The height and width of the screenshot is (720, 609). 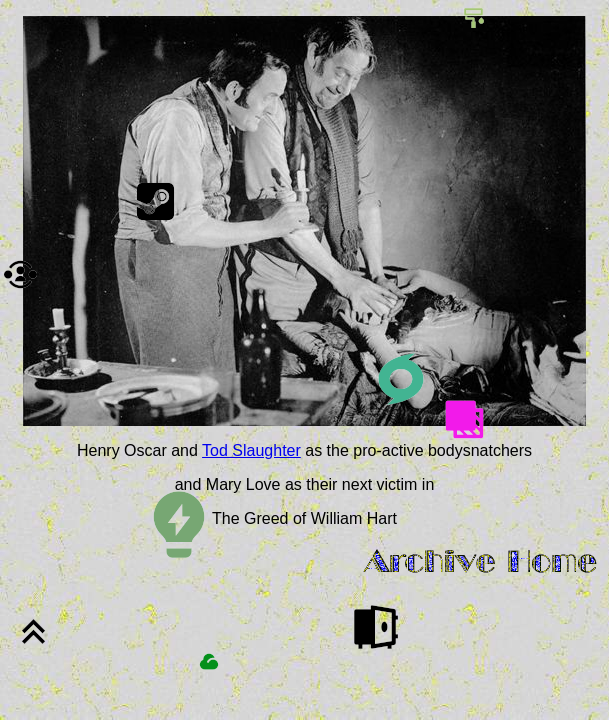 What do you see at coordinates (464, 419) in the screenshot?
I see `apply shadow effect to selected element` at bounding box center [464, 419].